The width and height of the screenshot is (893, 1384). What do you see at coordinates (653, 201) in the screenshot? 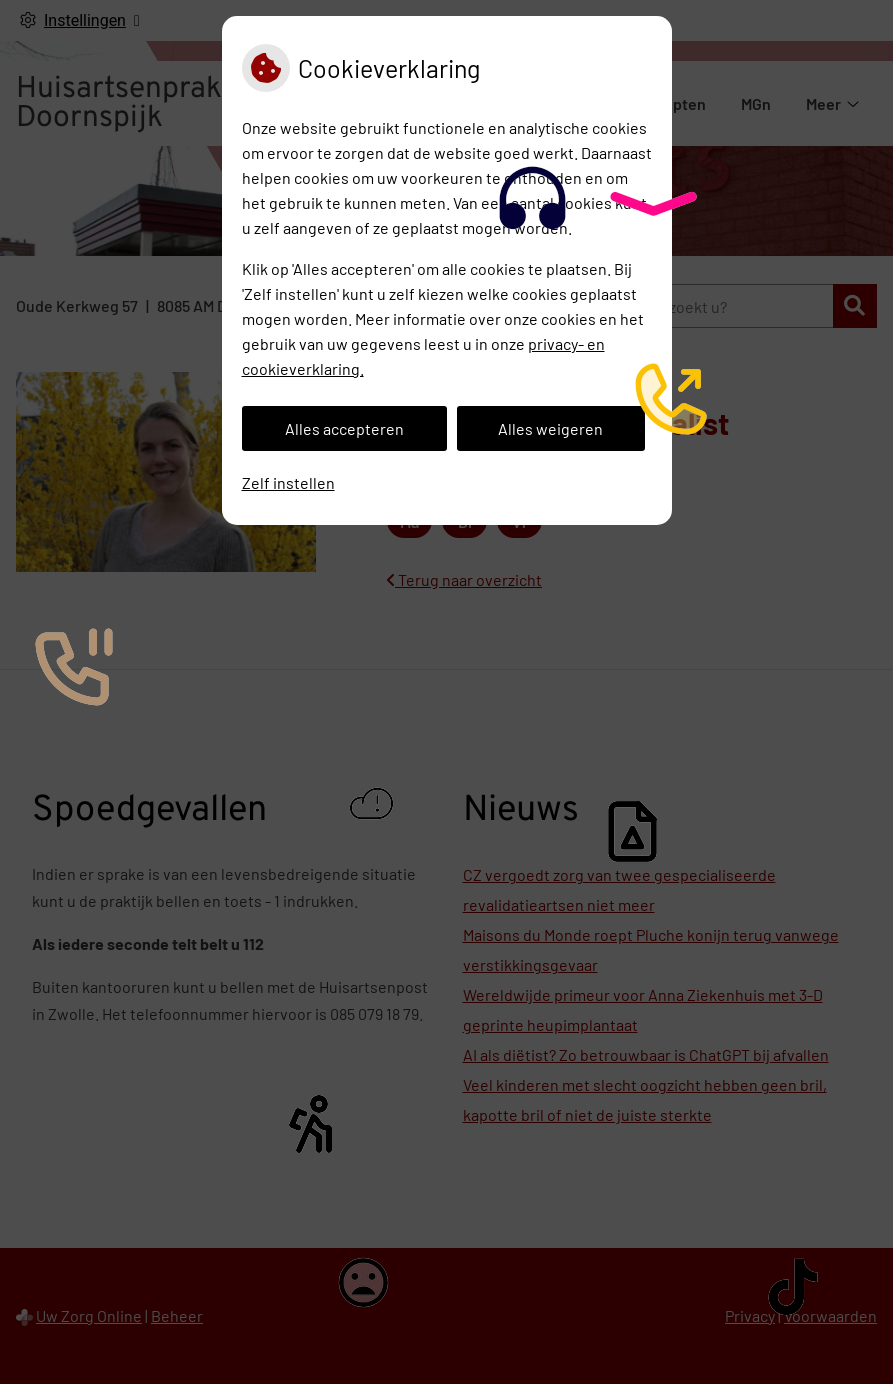
I see `expand content or dropdown menu` at bounding box center [653, 201].